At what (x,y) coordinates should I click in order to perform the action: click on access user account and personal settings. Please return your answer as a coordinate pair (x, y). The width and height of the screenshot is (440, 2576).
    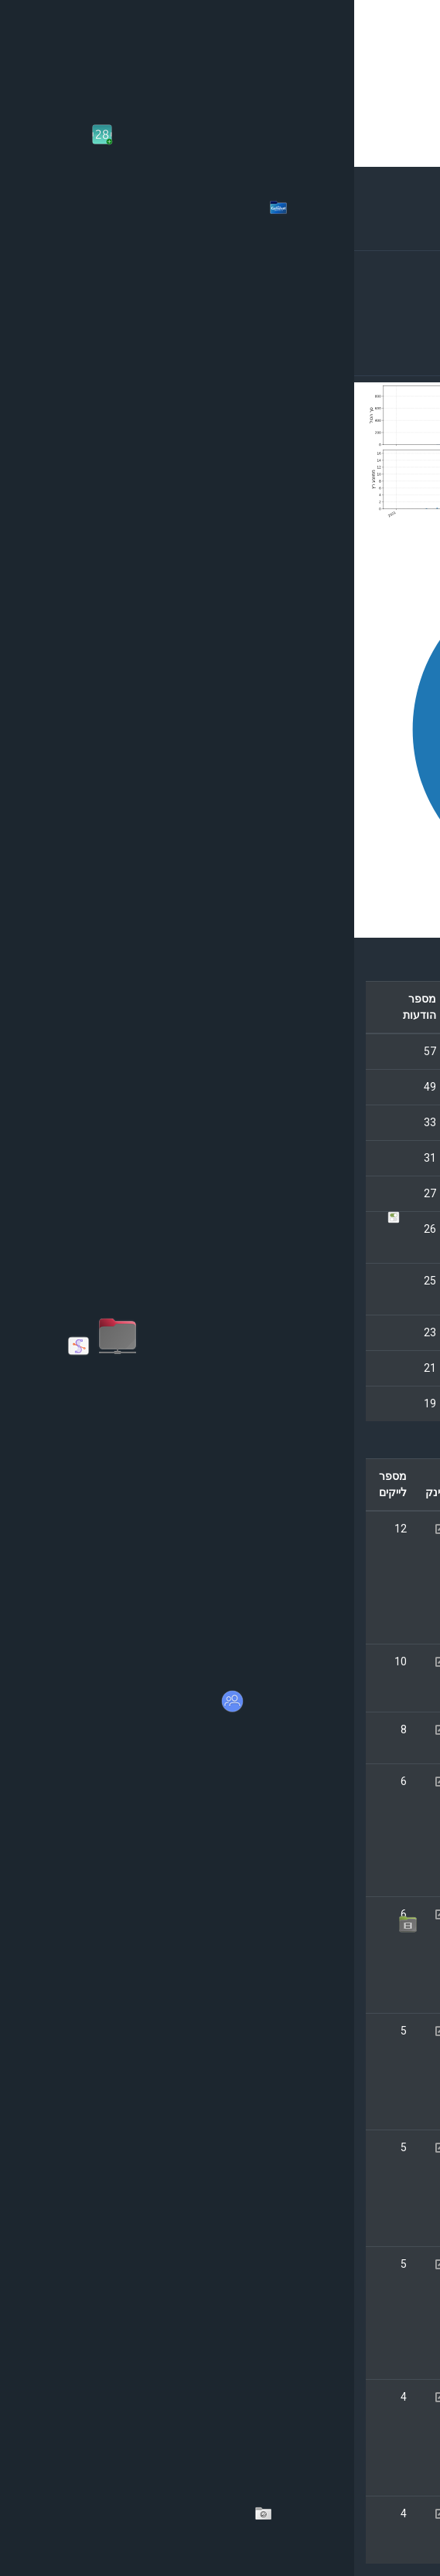
    Looking at the image, I should click on (232, 1701).